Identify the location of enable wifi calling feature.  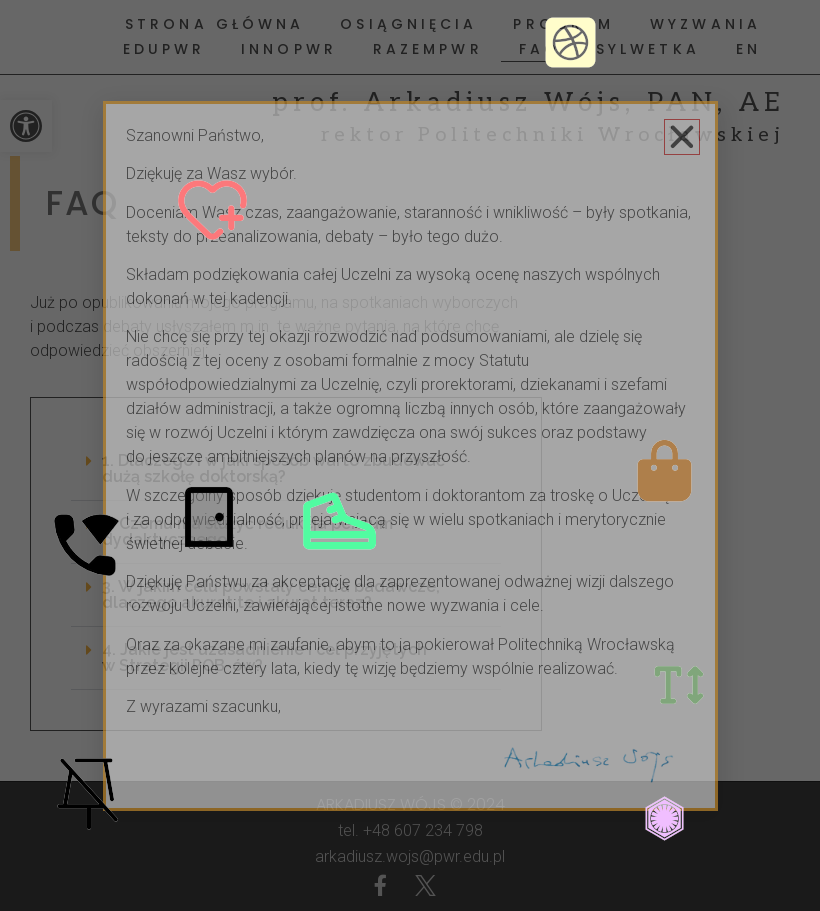
(85, 545).